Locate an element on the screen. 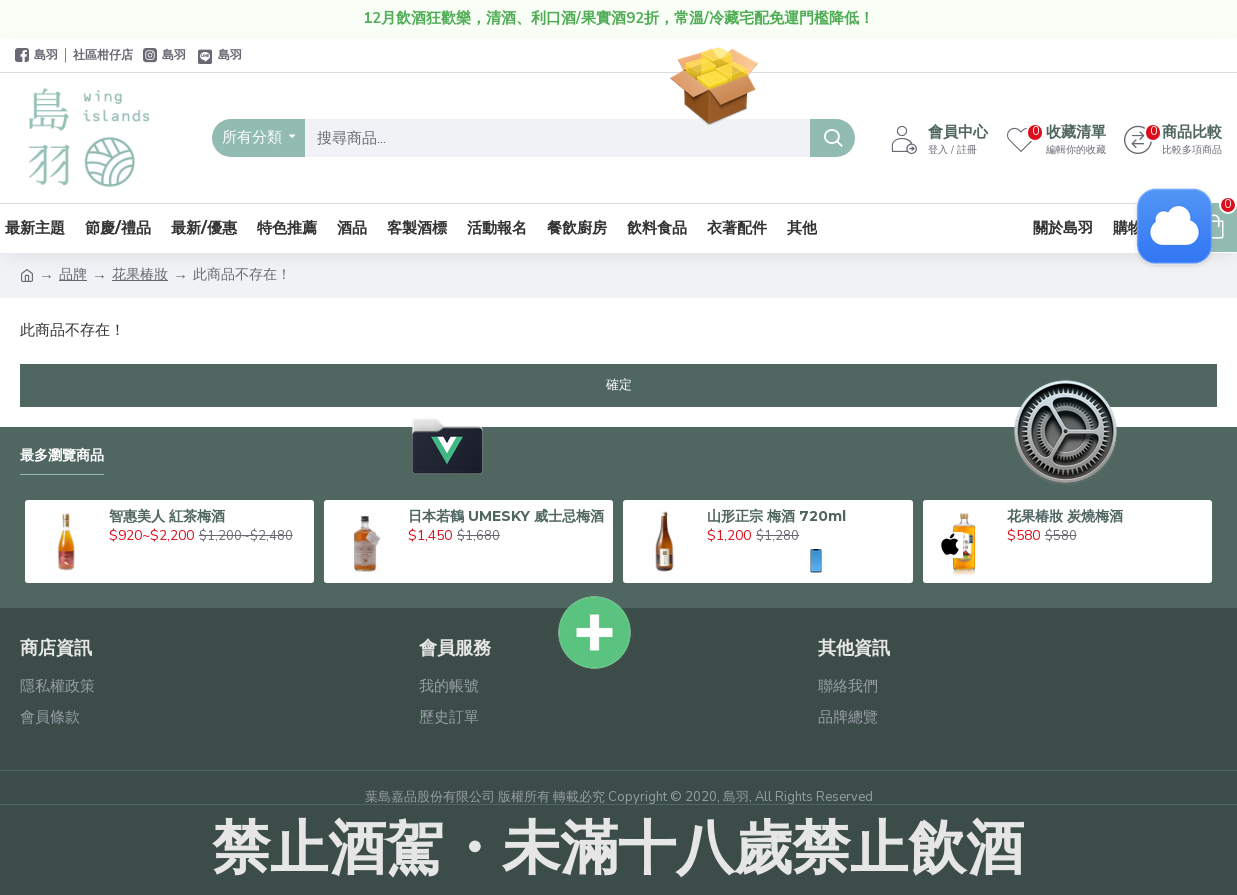  Rosetta 2 translation layer update utility is located at coordinates (1065, 431).